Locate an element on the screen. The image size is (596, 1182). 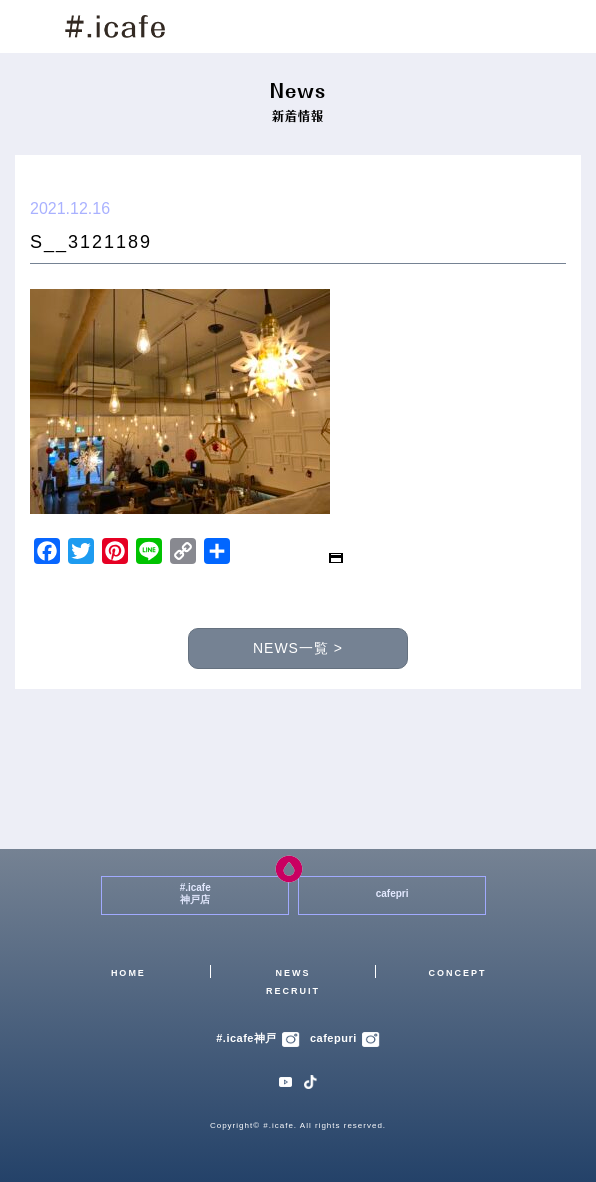
access payment methods is located at coordinates (336, 558).